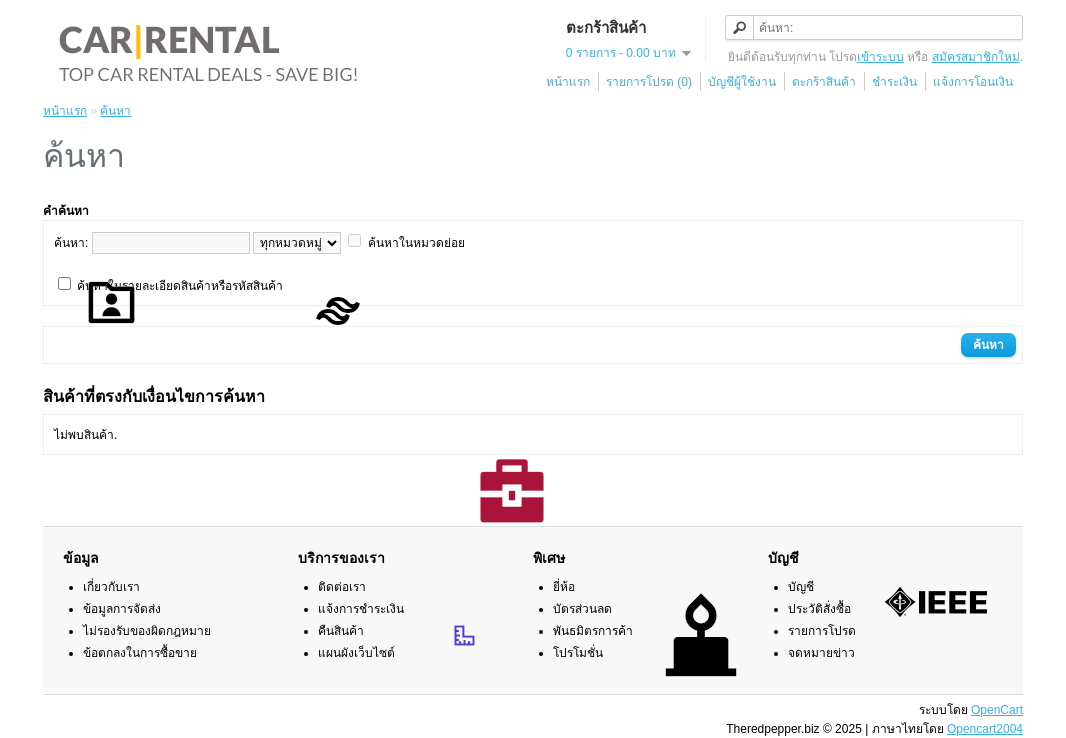 This screenshot has height=738, width=1066. I want to click on access measurement or ruler tool, so click(464, 635).